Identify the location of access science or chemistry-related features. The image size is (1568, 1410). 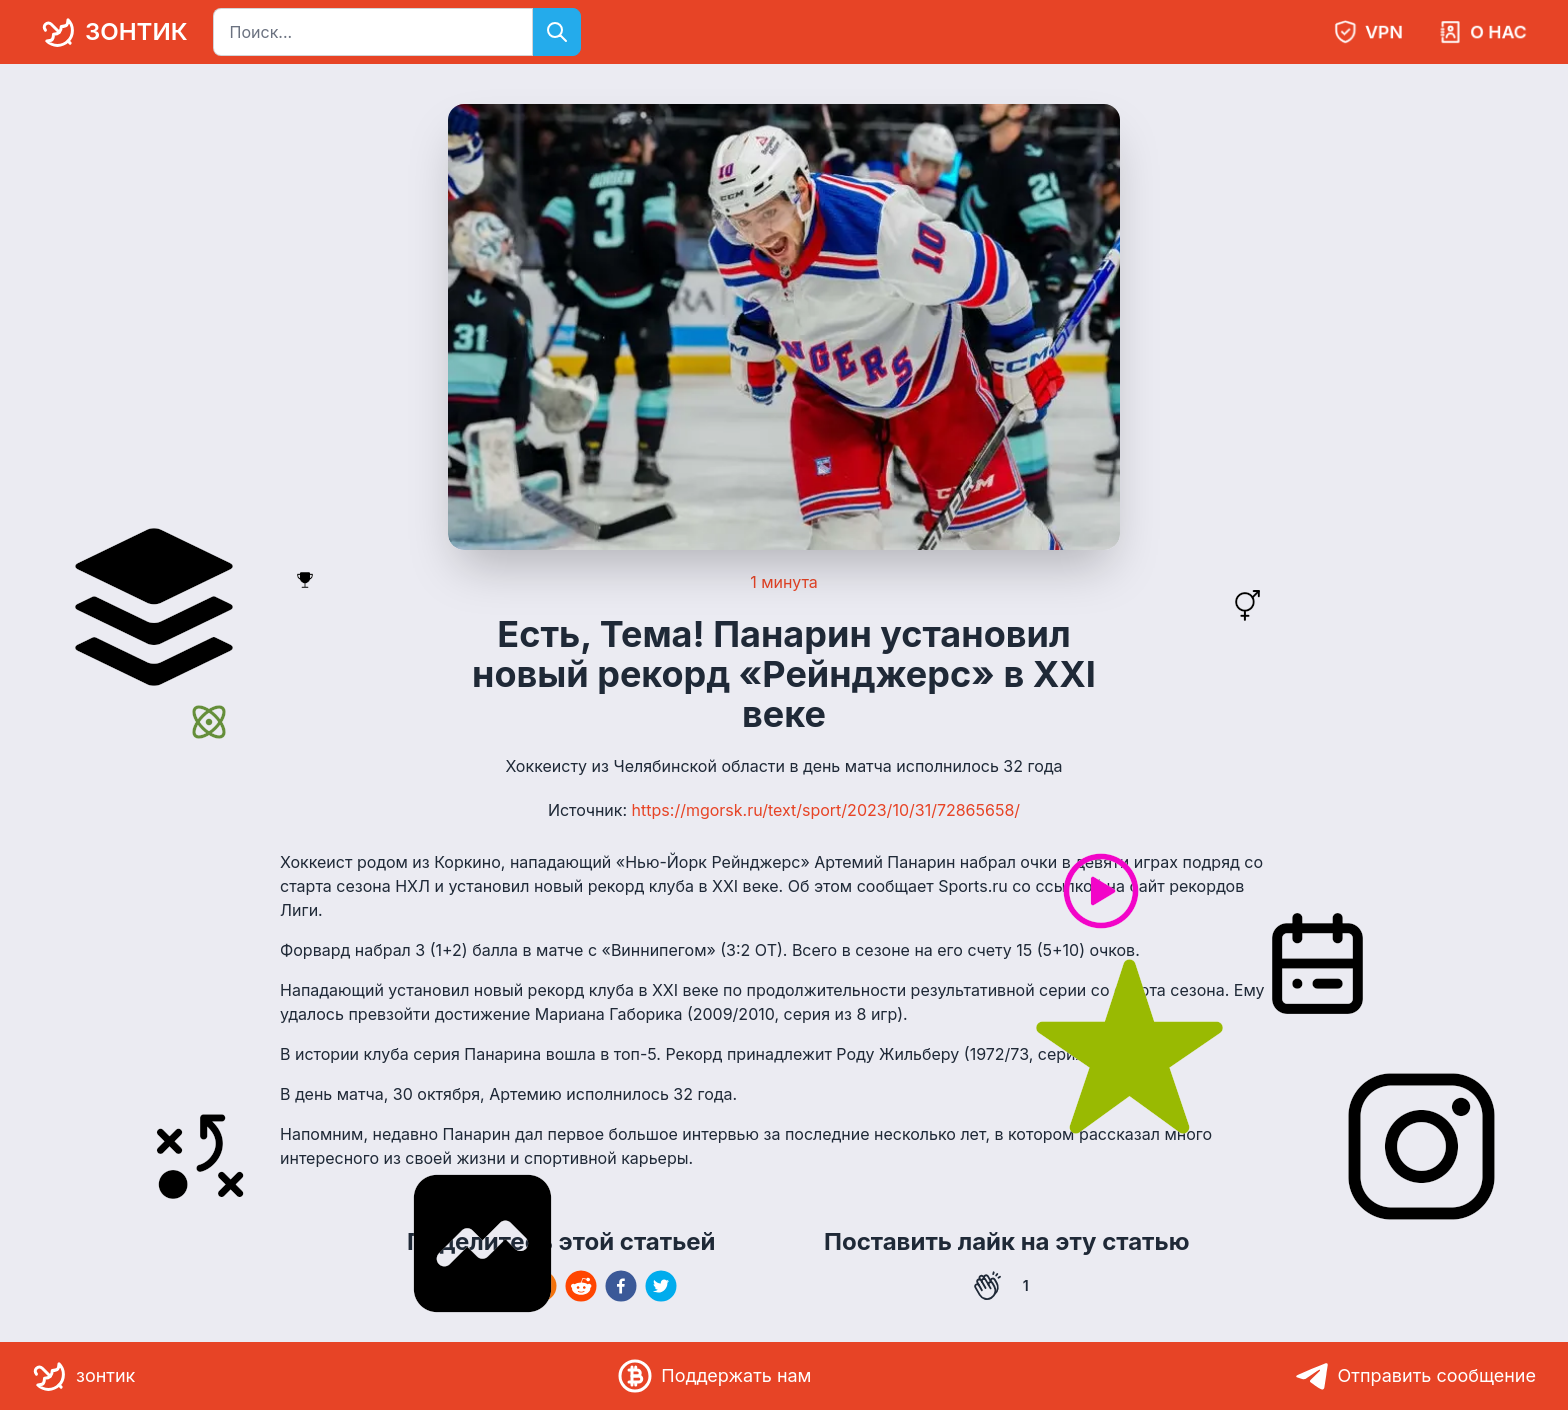
(209, 722).